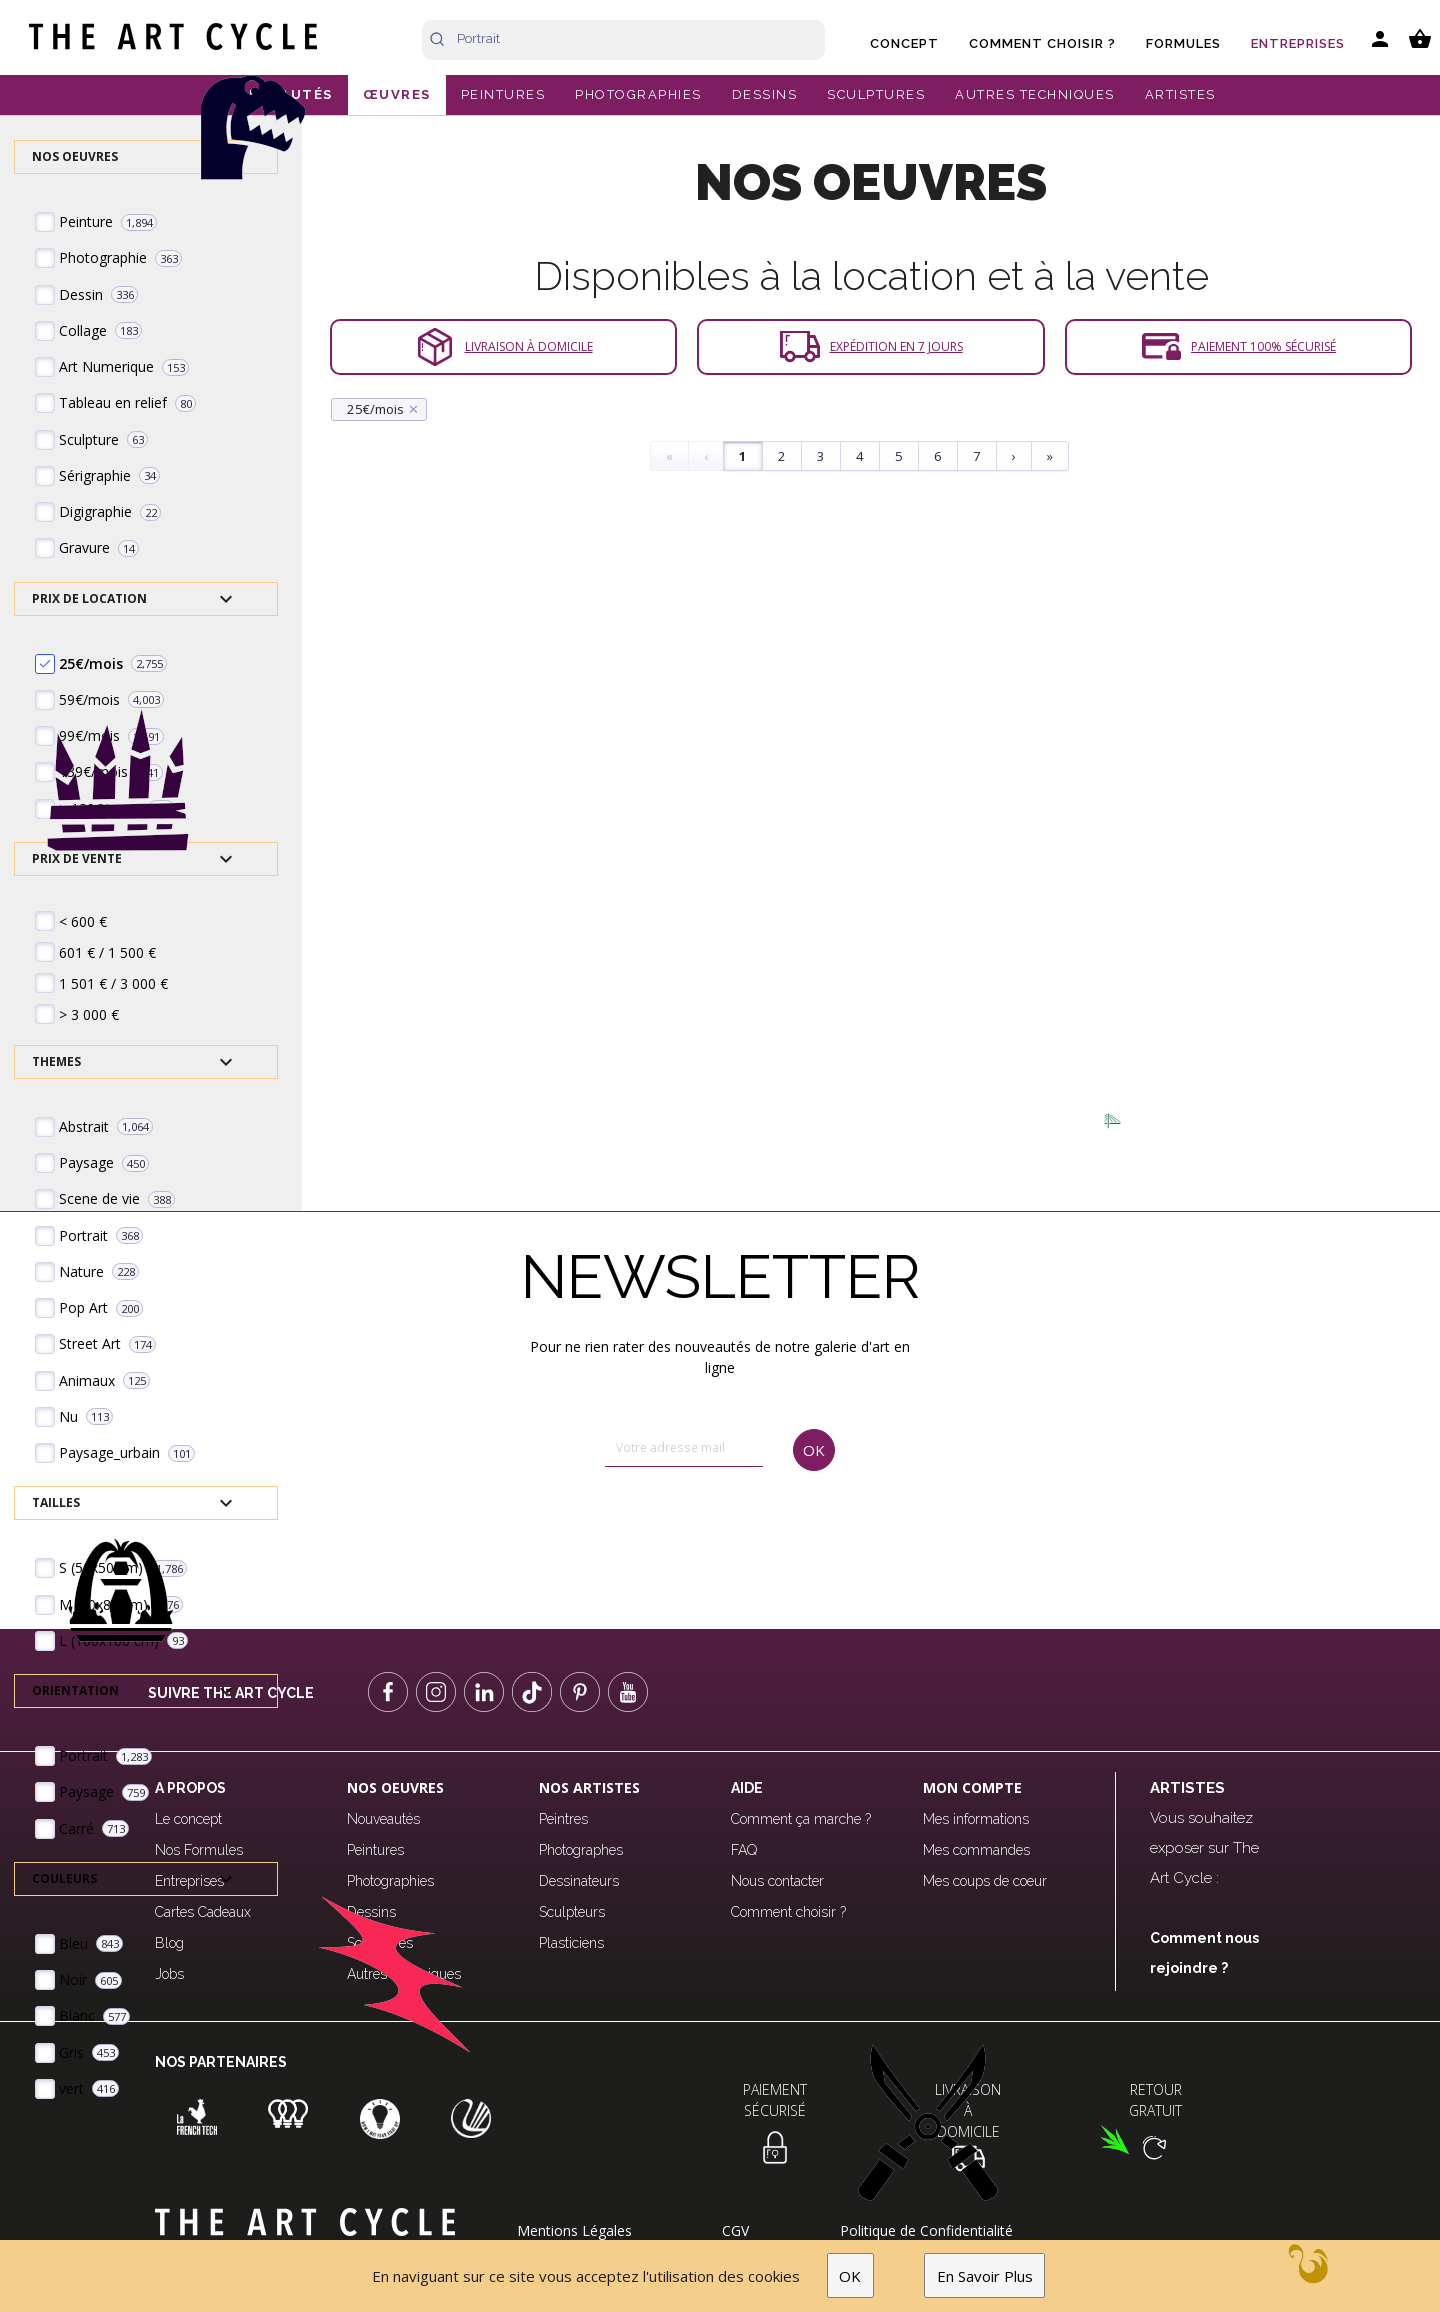 This screenshot has height=2312, width=1440. I want to click on view bridge or infrastructure locations, so click(1112, 1120).